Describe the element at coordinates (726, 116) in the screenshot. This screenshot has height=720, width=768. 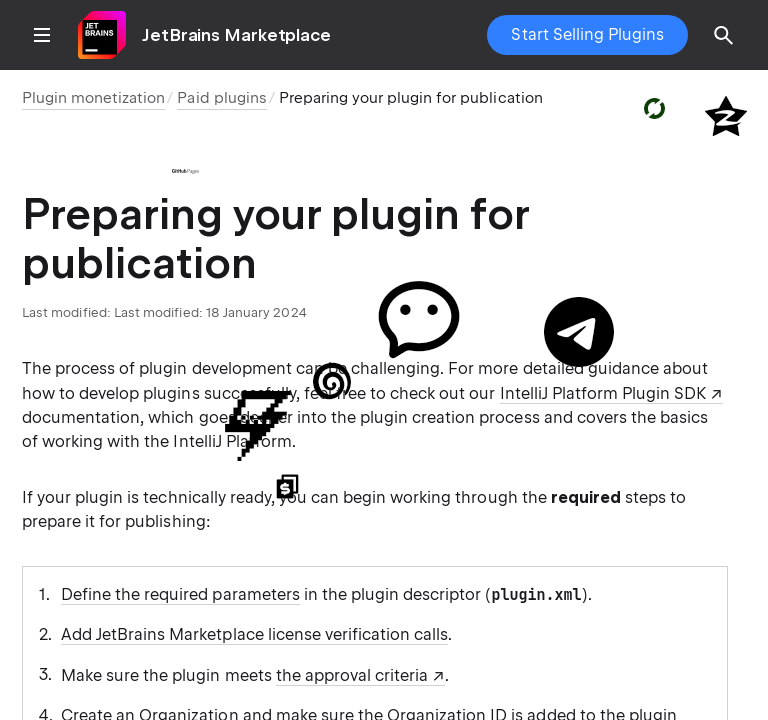
I see `open Qzone social network` at that location.